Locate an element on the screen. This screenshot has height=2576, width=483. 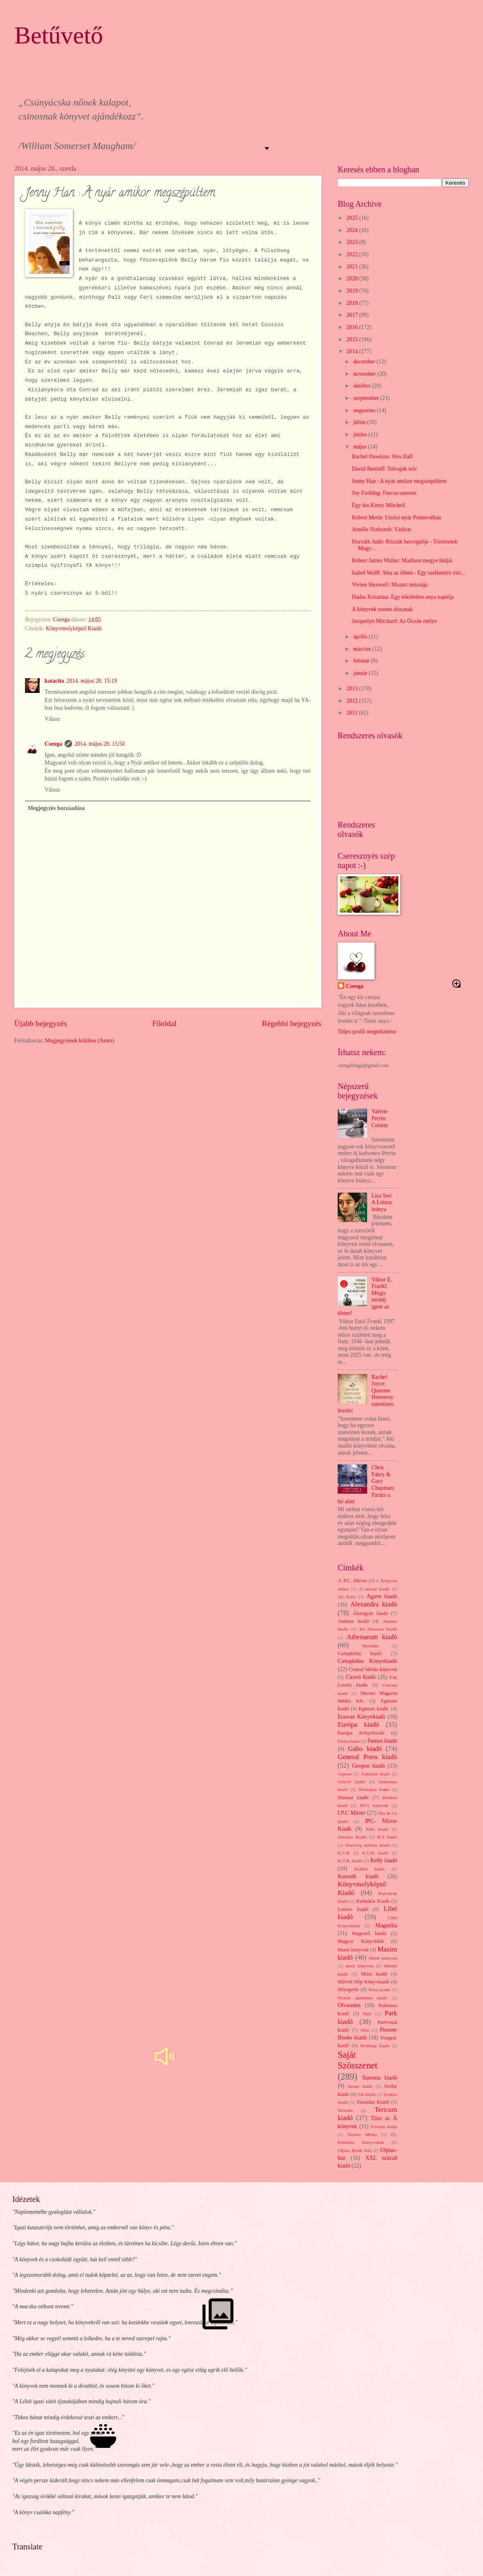
expand a dropdown menu is located at coordinates (267, 149).